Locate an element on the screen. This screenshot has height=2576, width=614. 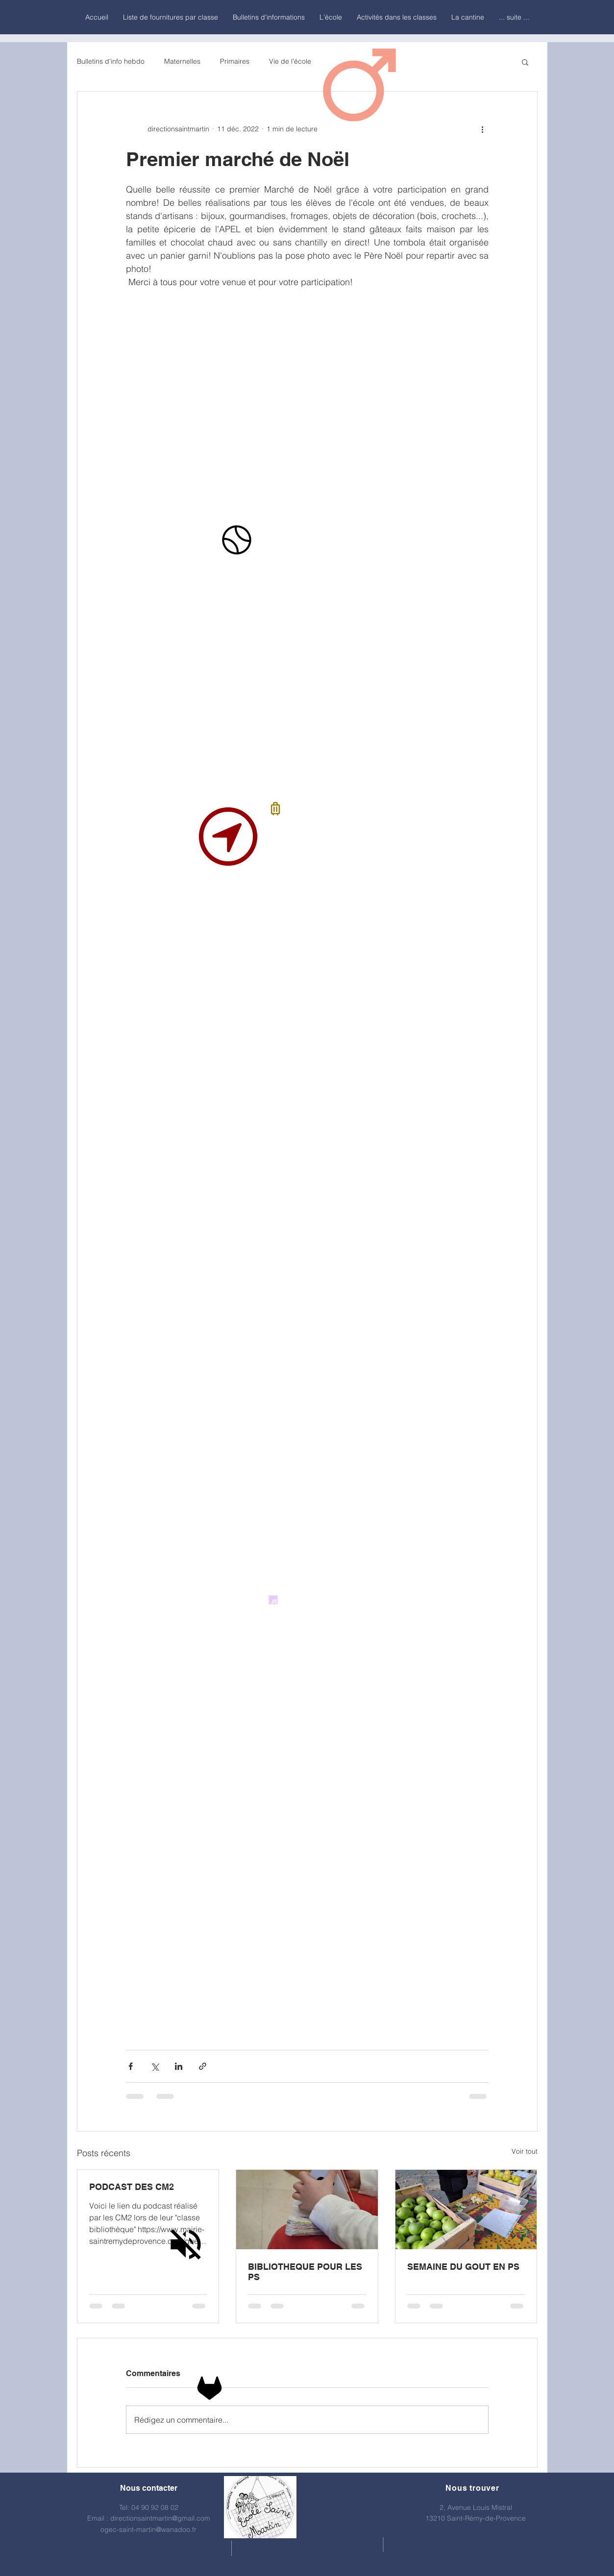
indicates javascript programming language is located at coordinates (273, 1600).